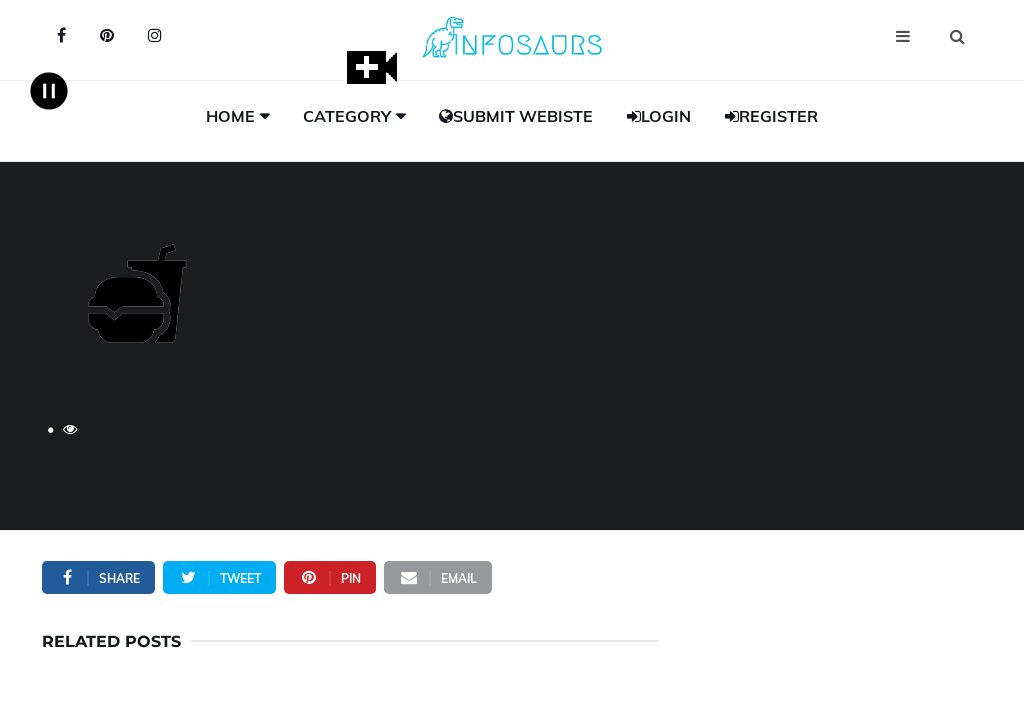 The height and width of the screenshot is (720, 1024). What do you see at coordinates (49, 91) in the screenshot?
I see `pause media playback` at bounding box center [49, 91].